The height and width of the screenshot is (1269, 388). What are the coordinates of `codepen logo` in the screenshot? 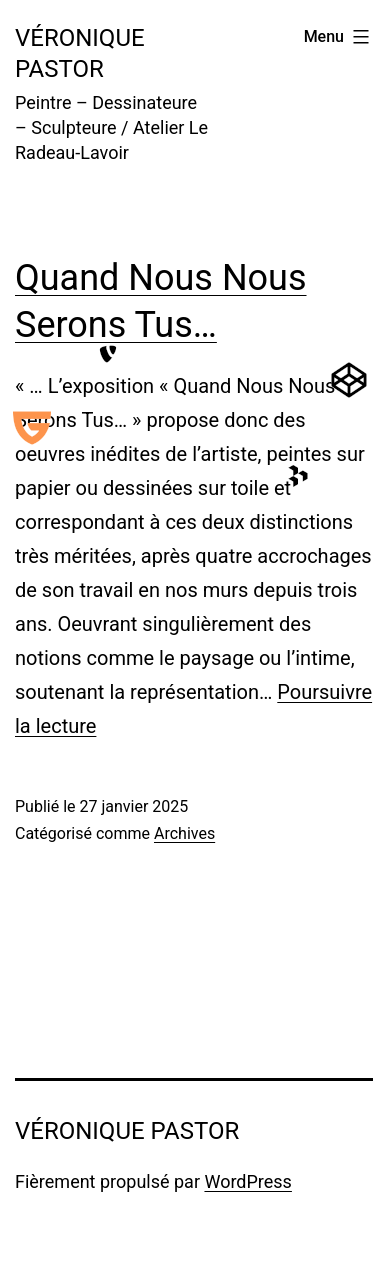 It's located at (349, 380).